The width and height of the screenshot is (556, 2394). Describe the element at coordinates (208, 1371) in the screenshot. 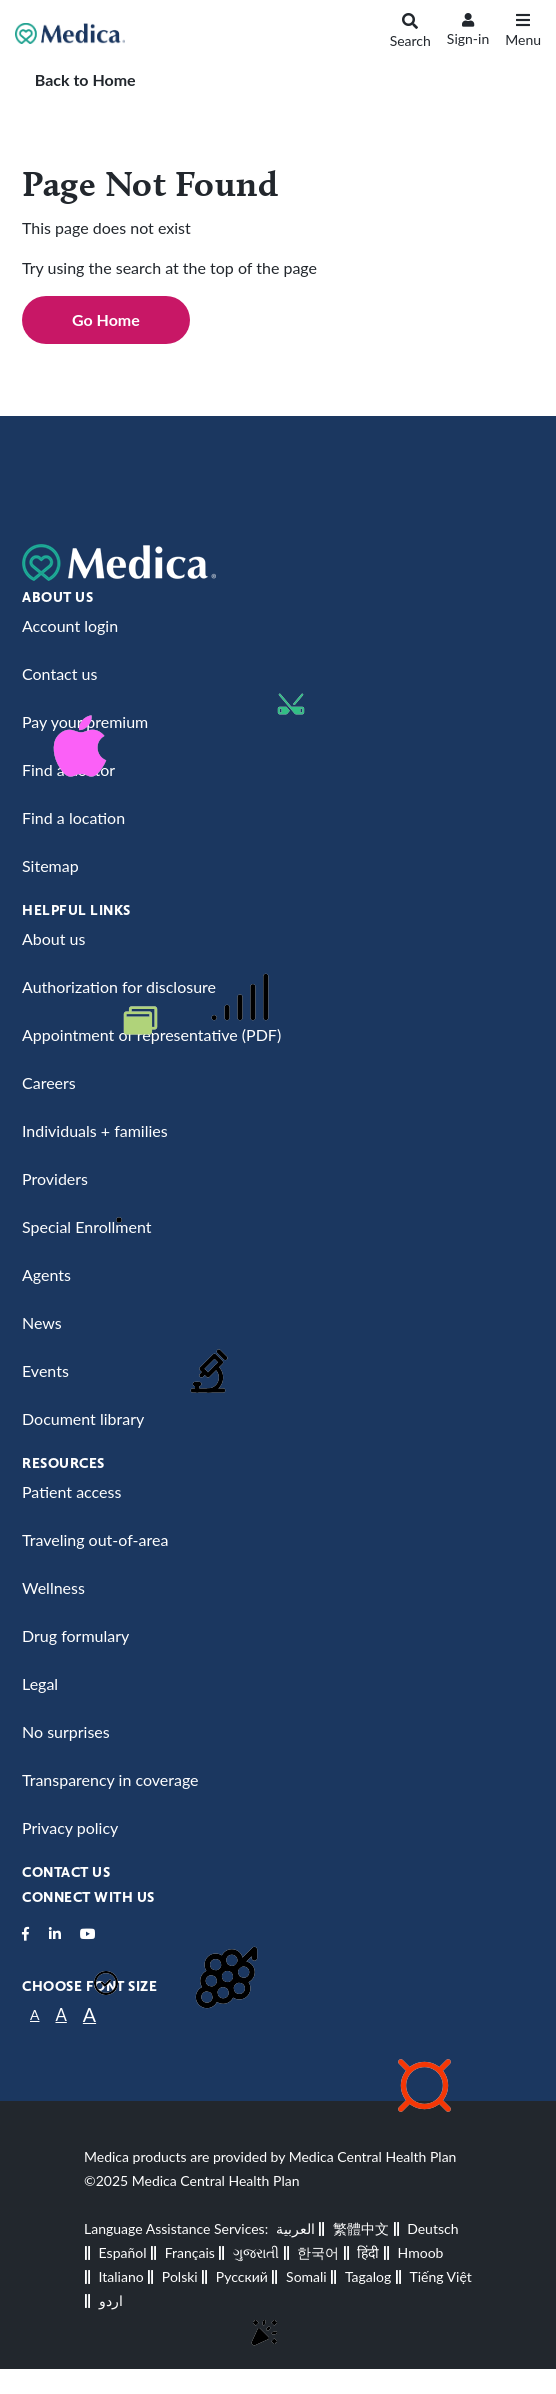

I see `access scientific or research tools` at that location.